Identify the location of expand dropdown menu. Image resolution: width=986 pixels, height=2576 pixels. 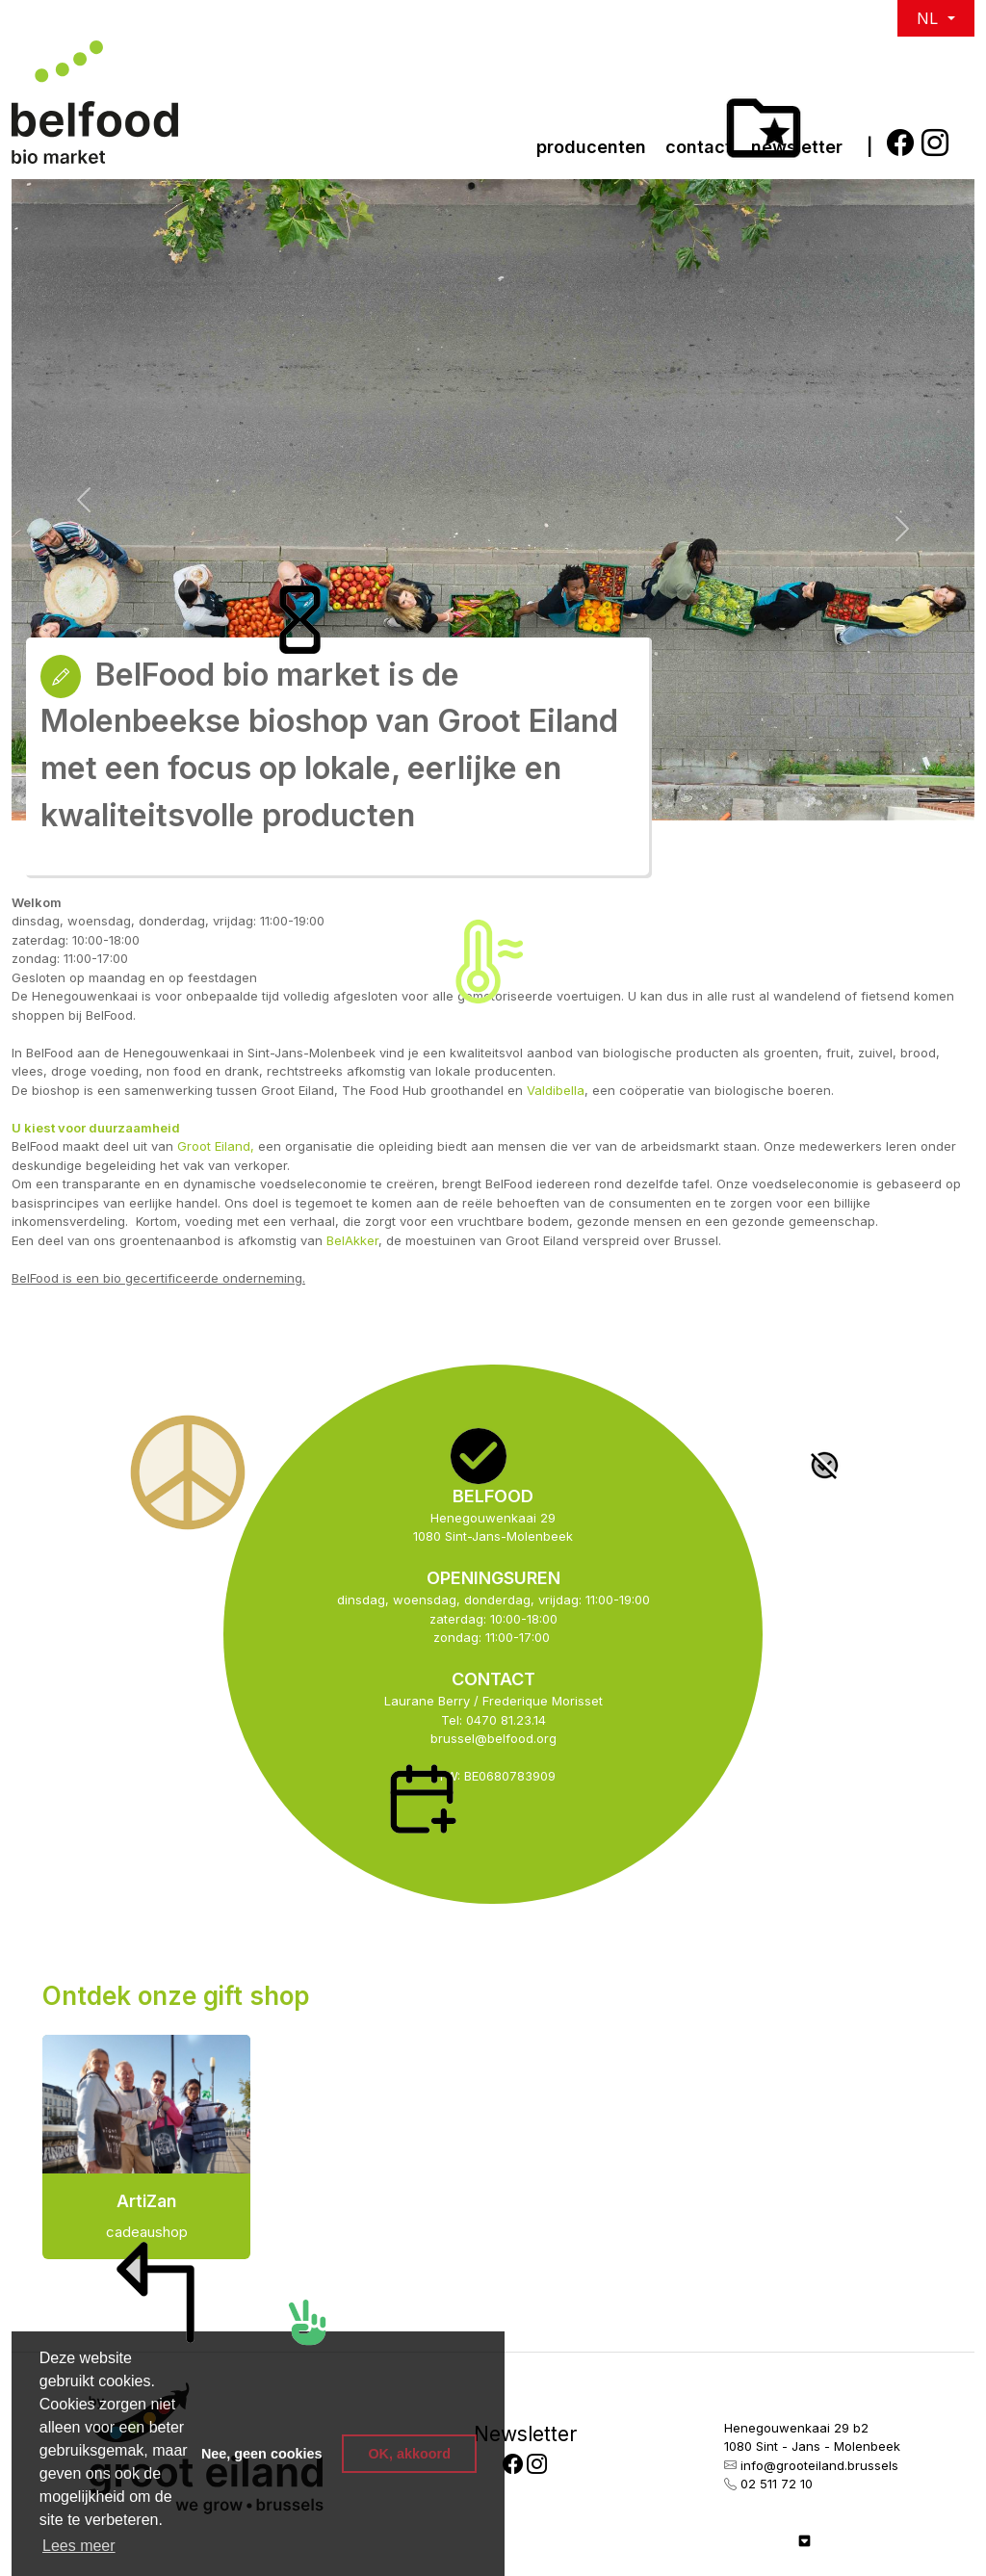
(804, 2540).